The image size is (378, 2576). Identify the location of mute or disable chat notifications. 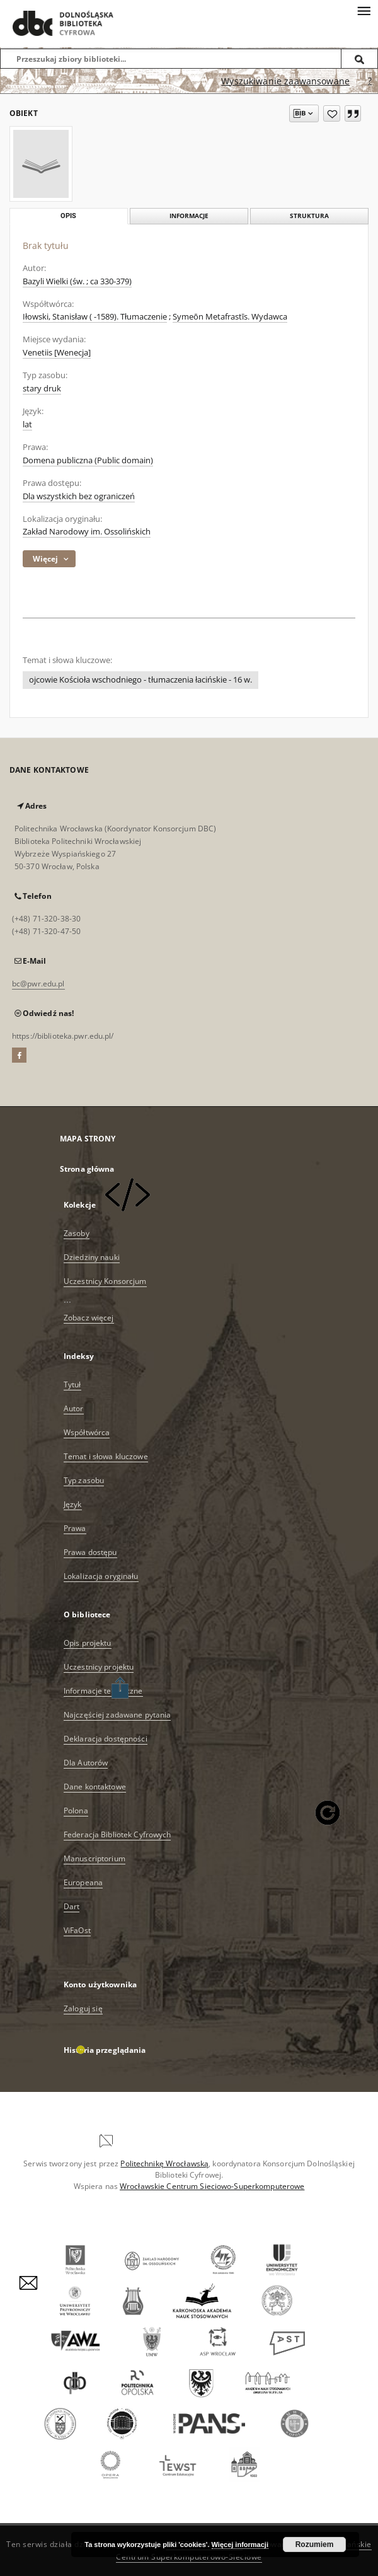
(106, 2140).